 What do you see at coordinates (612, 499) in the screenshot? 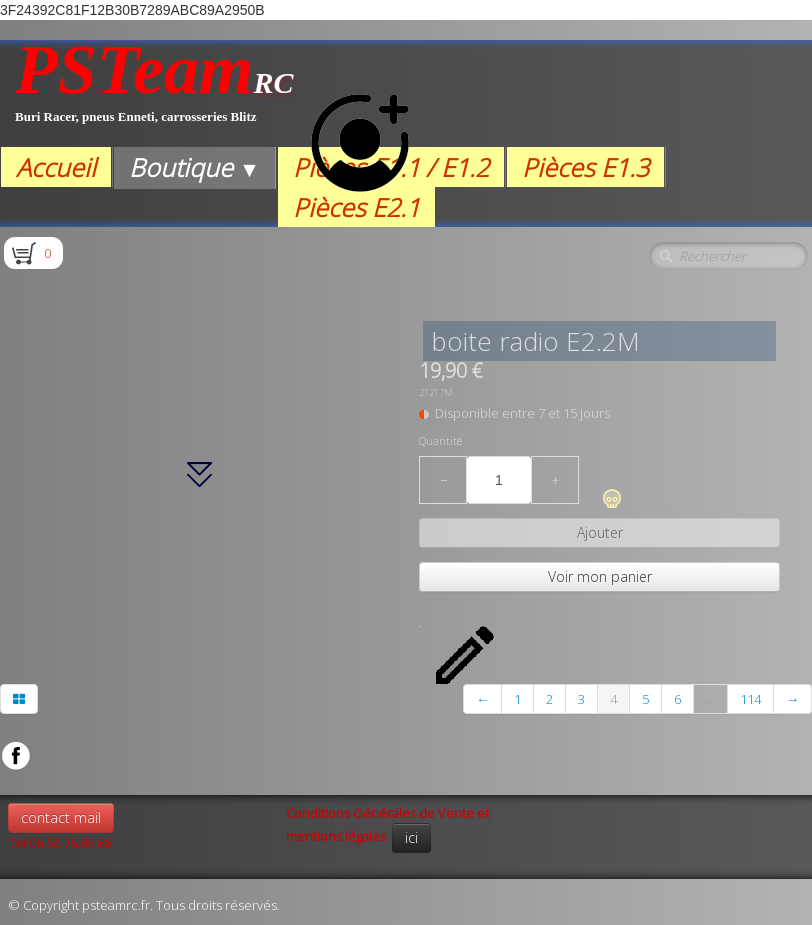
I see `indicates danger or fatal error` at bounding box center [612, 499].